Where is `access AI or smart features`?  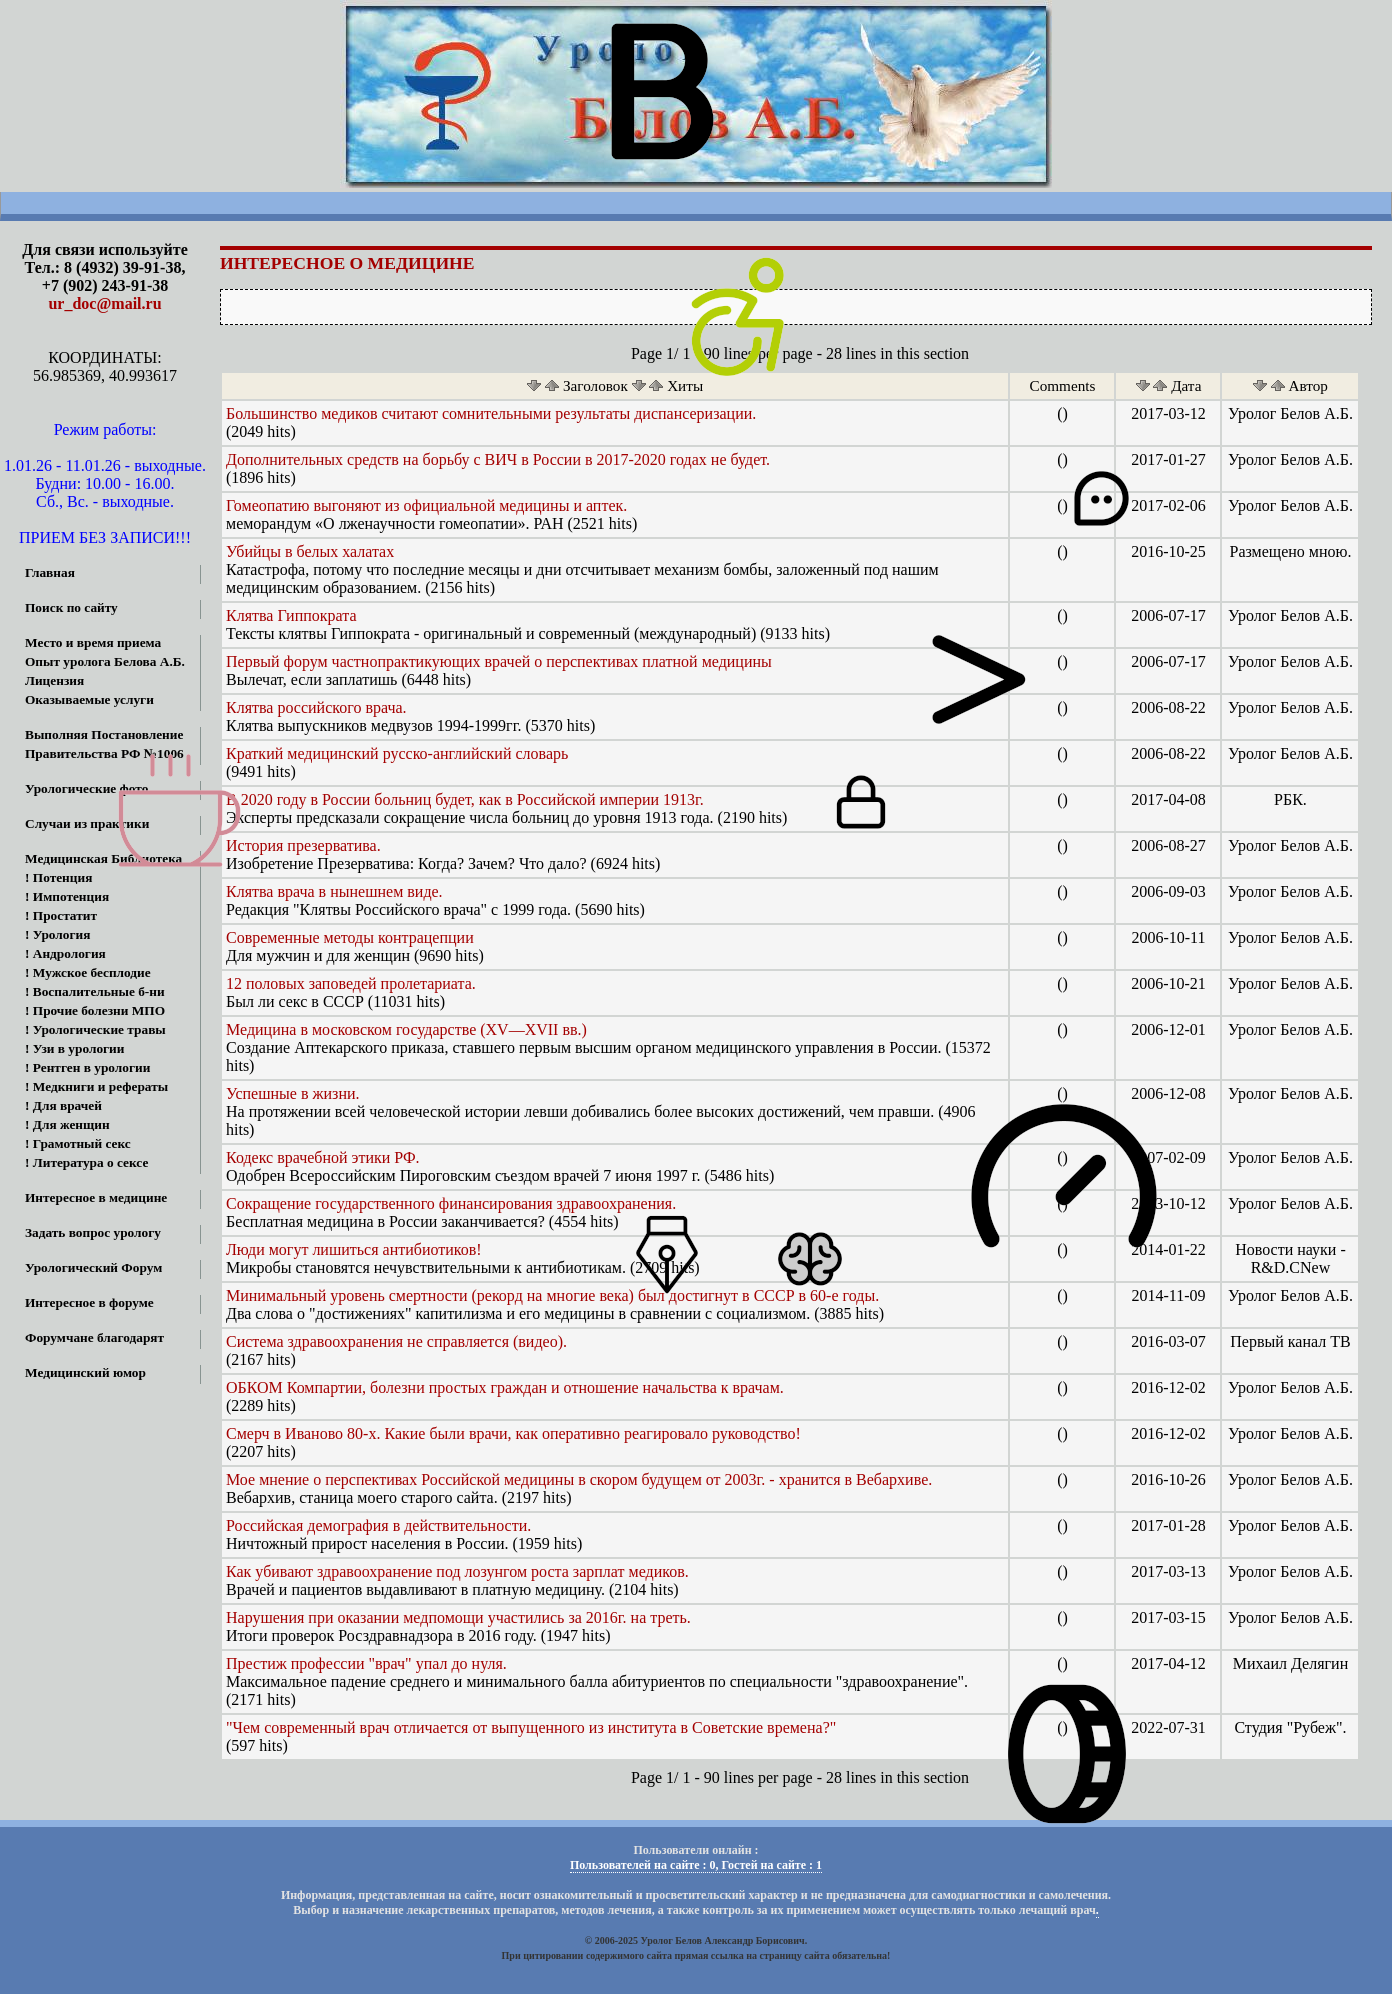
access AI or smart features is located at coordinates (810, 1260).